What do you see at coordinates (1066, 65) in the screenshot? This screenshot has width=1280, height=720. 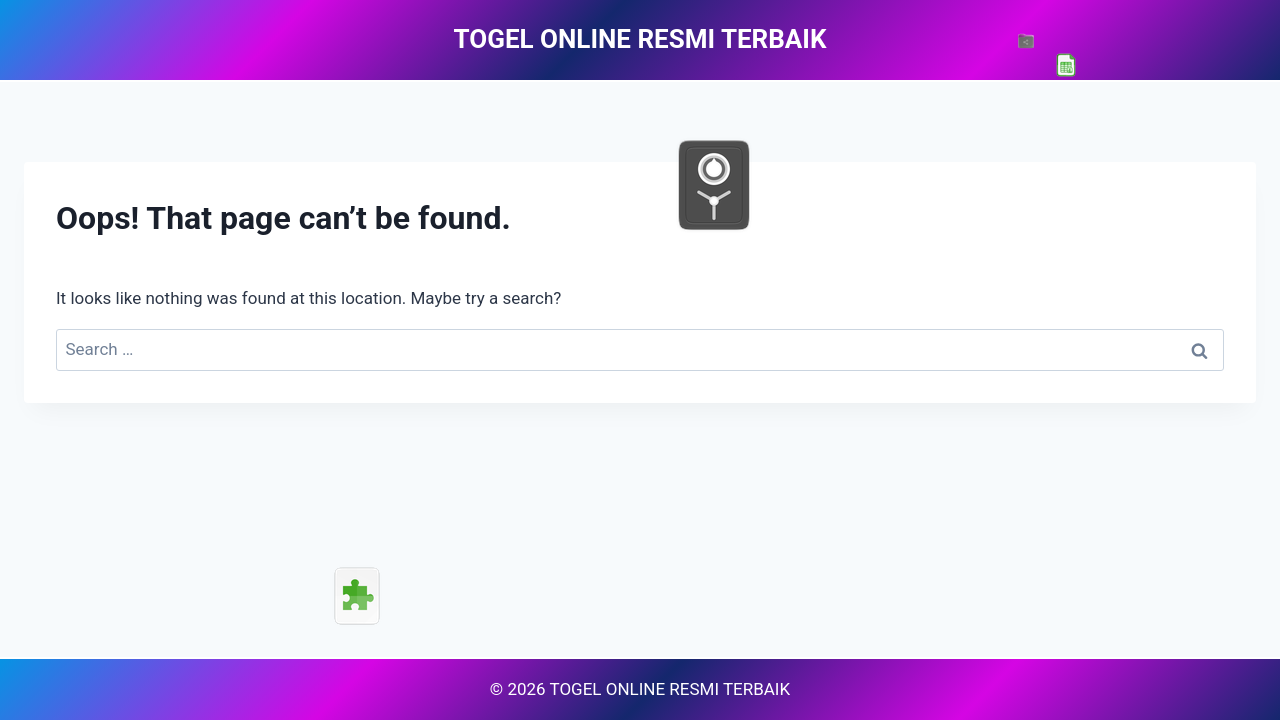 I see `open an opendocument spreadsheet file` at bounding box center [1066, 65].